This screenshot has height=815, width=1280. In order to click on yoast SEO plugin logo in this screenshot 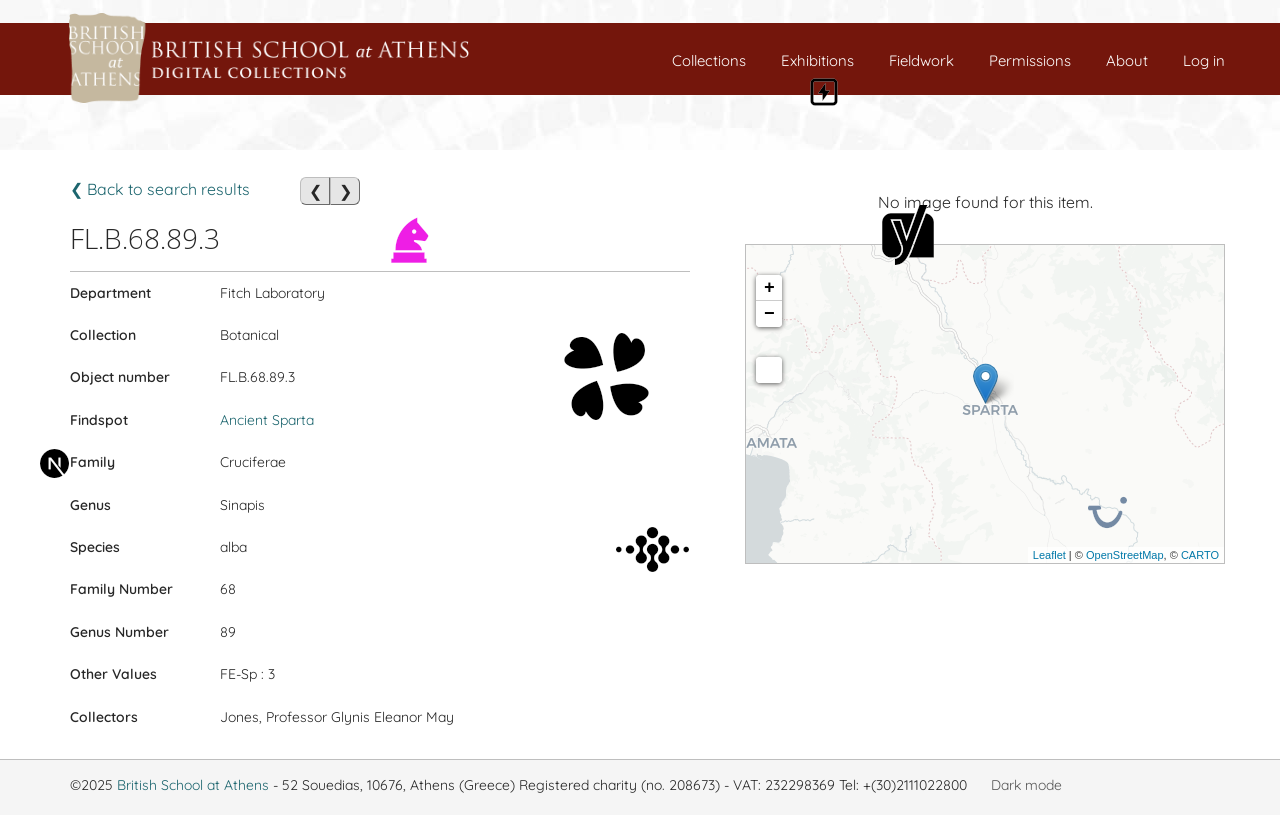, I will do `click(908, 235)`.